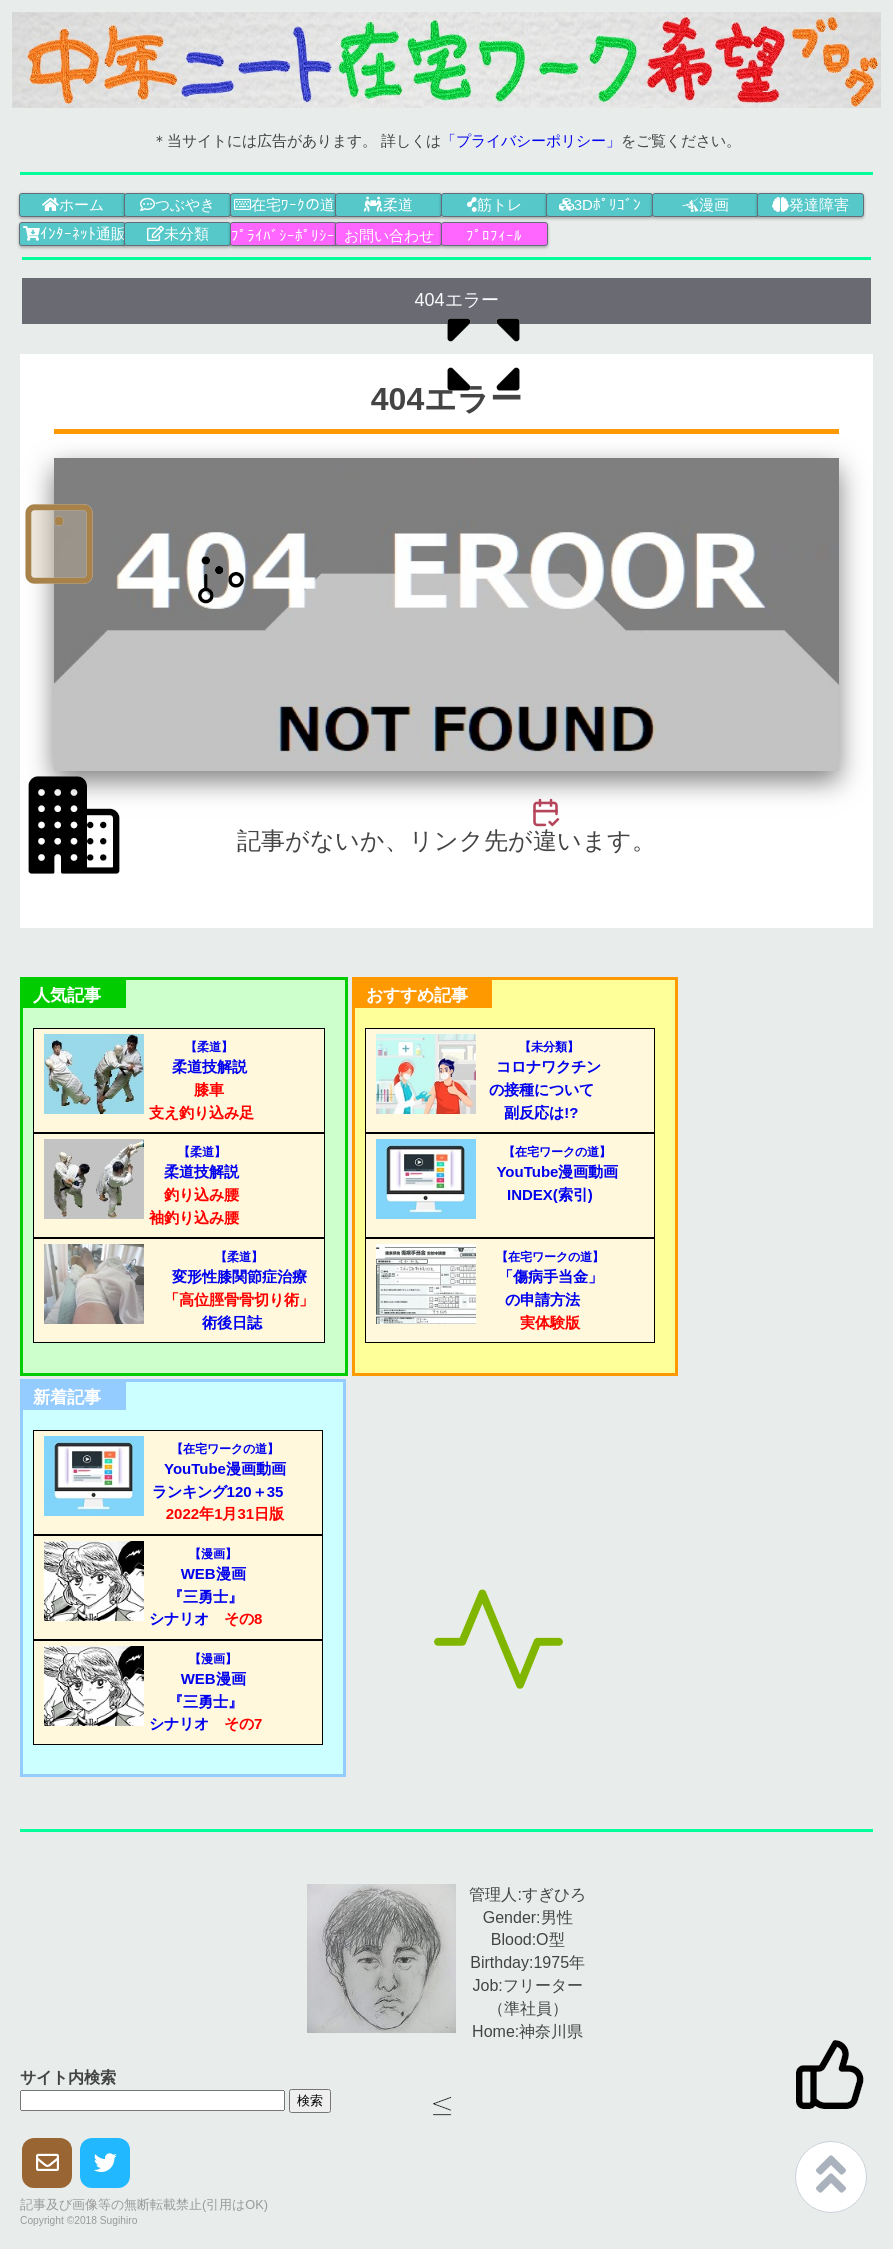  Describe the element at coordinates (483, 354) in the screenshot. I see `expand to fullscreen mode` at that location.